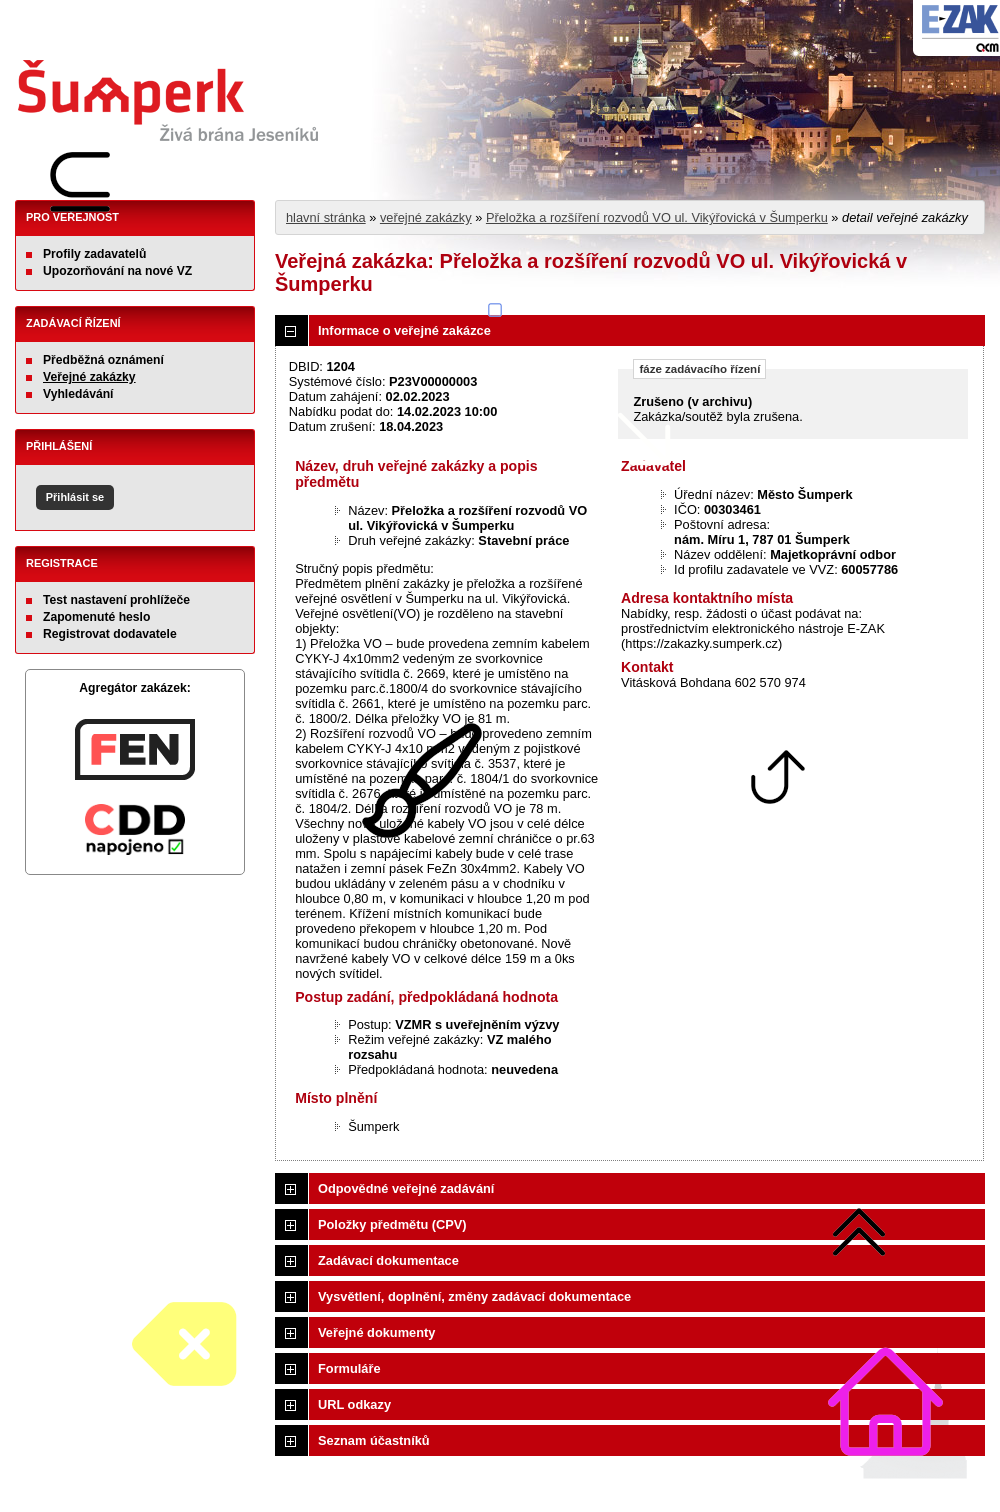  What do you see at coordinates (183, 1344) in the screenshot?
I see `delete the last character entered` at bounding box center [183, 1344].